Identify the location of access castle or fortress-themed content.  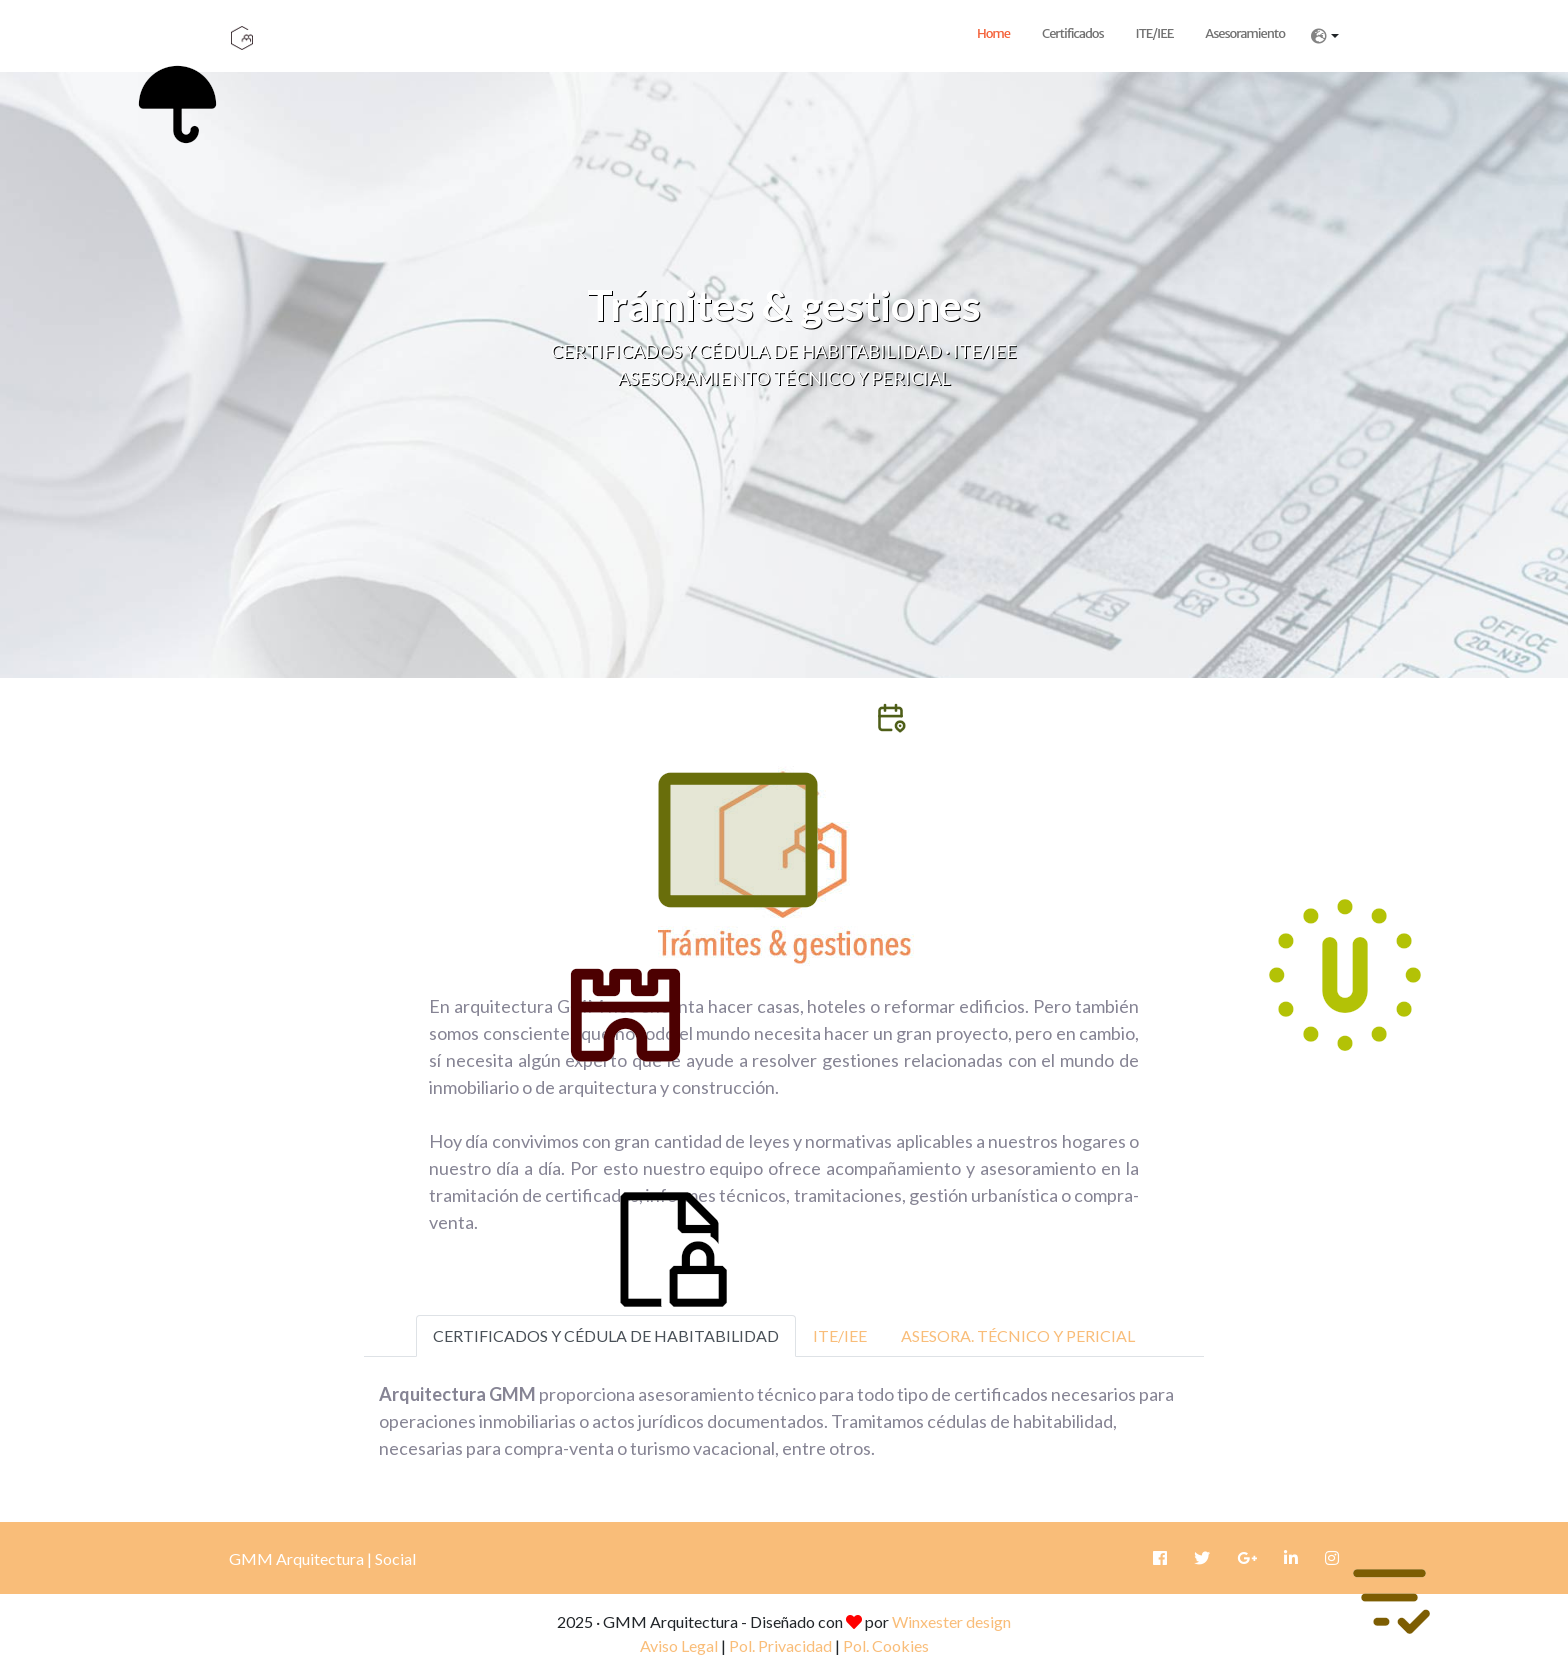
(625, 1012).